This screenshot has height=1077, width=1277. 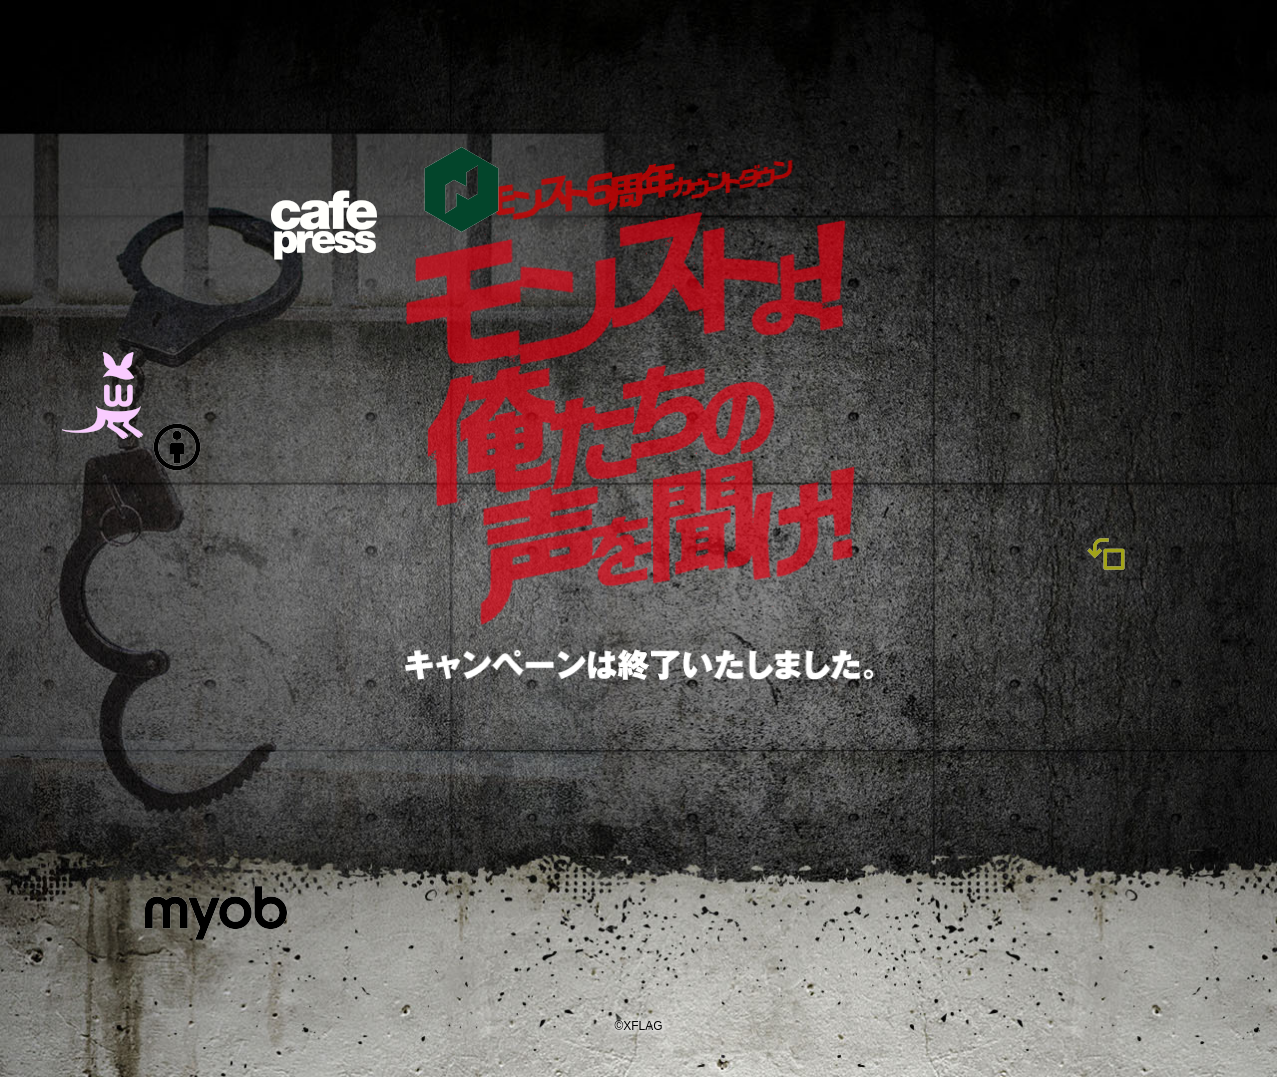 What do you see at coordinates (177, 447) in the screenshot?
I see `indicates creative commons attribution required` at bounding box center [177, 447].